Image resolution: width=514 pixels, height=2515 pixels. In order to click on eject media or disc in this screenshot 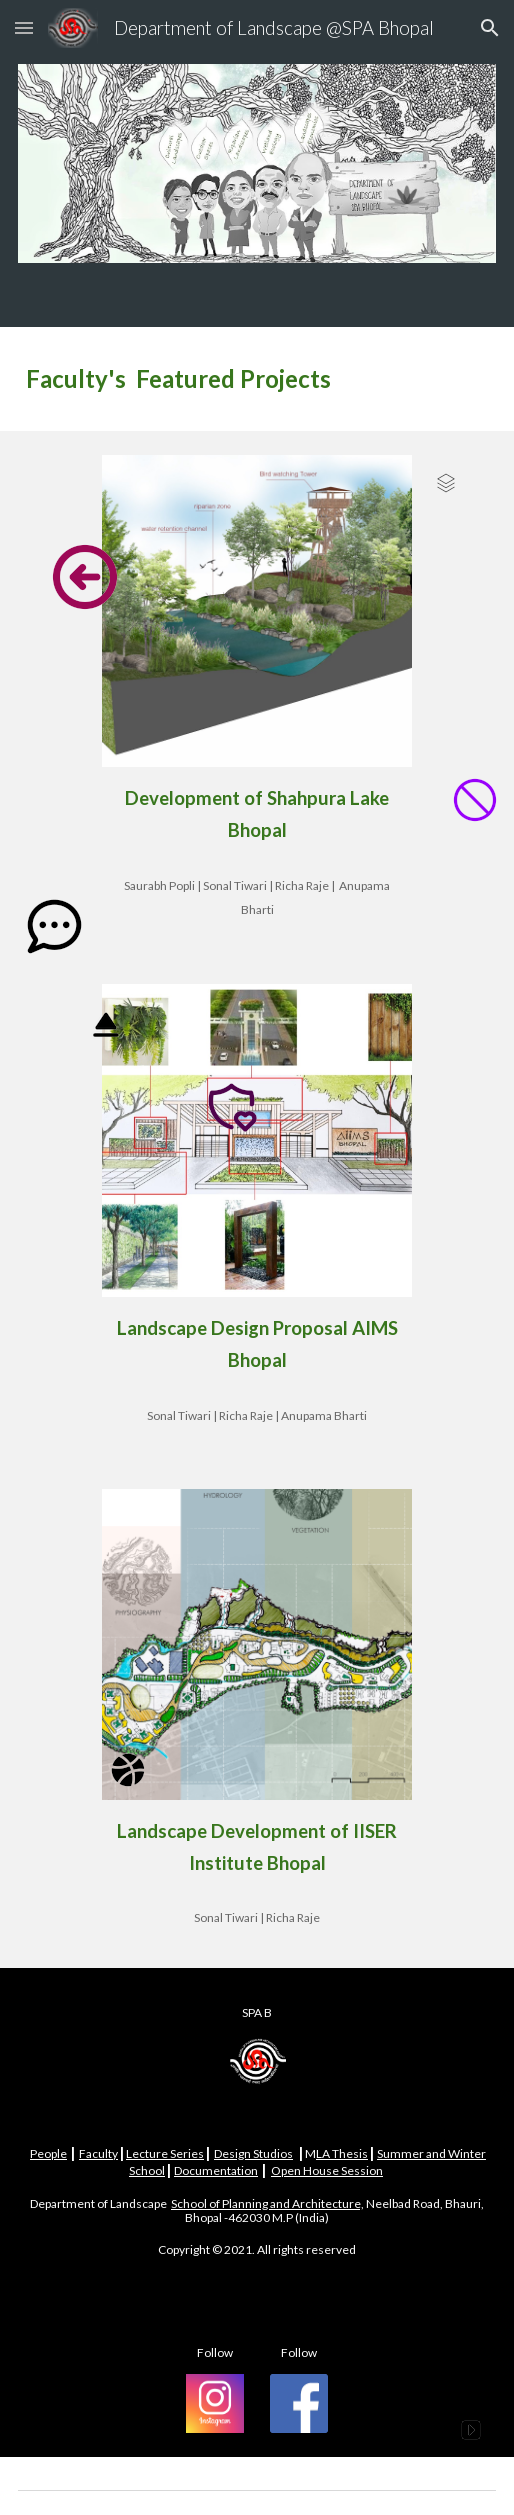, I will do `click(106, 1024)`.